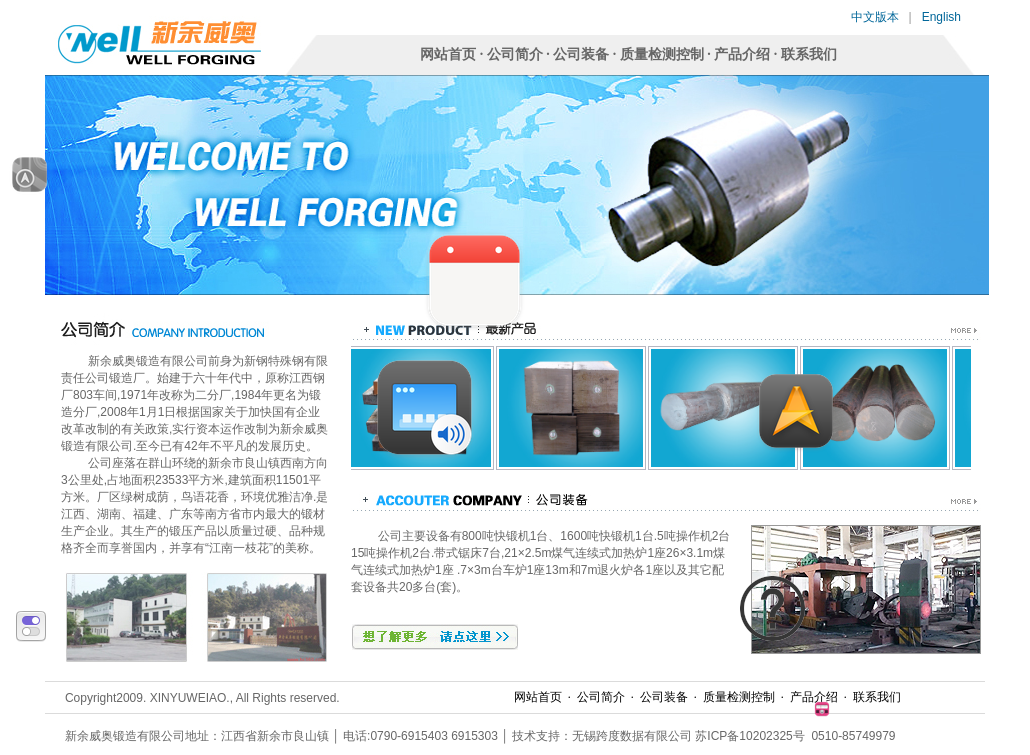  What do you see at coordinates (31, 626) in the screenshot?
I see `open system tweaks or customization settings` at bounding box center [31, 626].